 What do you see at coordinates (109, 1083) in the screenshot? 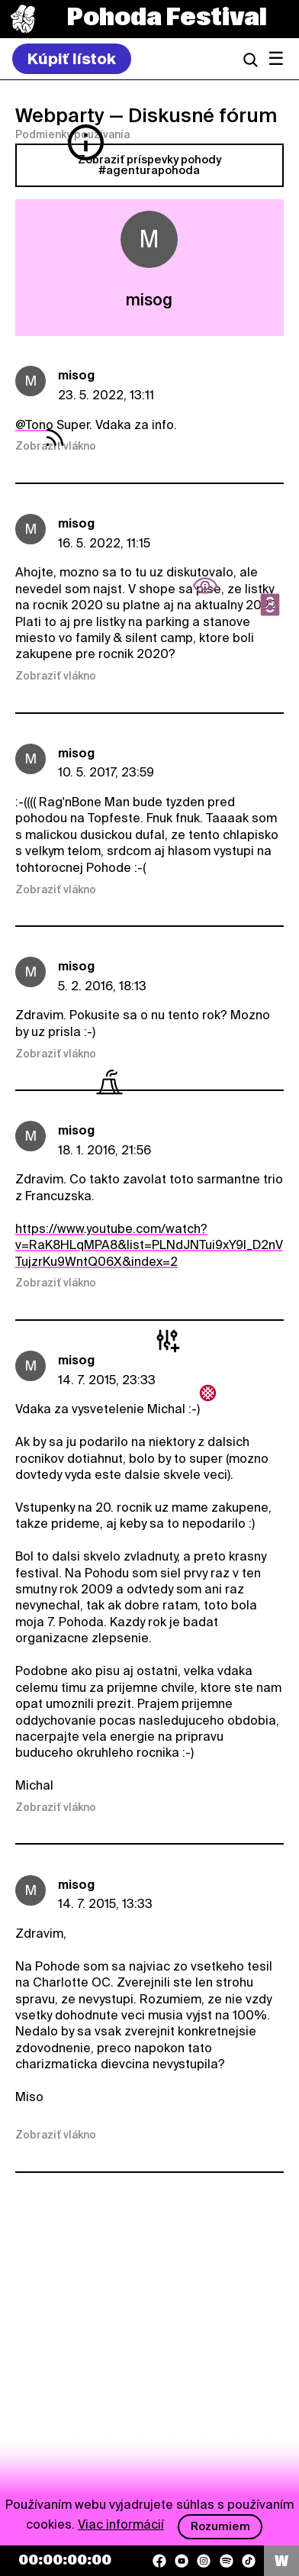
I see `indicates nuclear power or energy facility` at bounding box center [109, 1083].